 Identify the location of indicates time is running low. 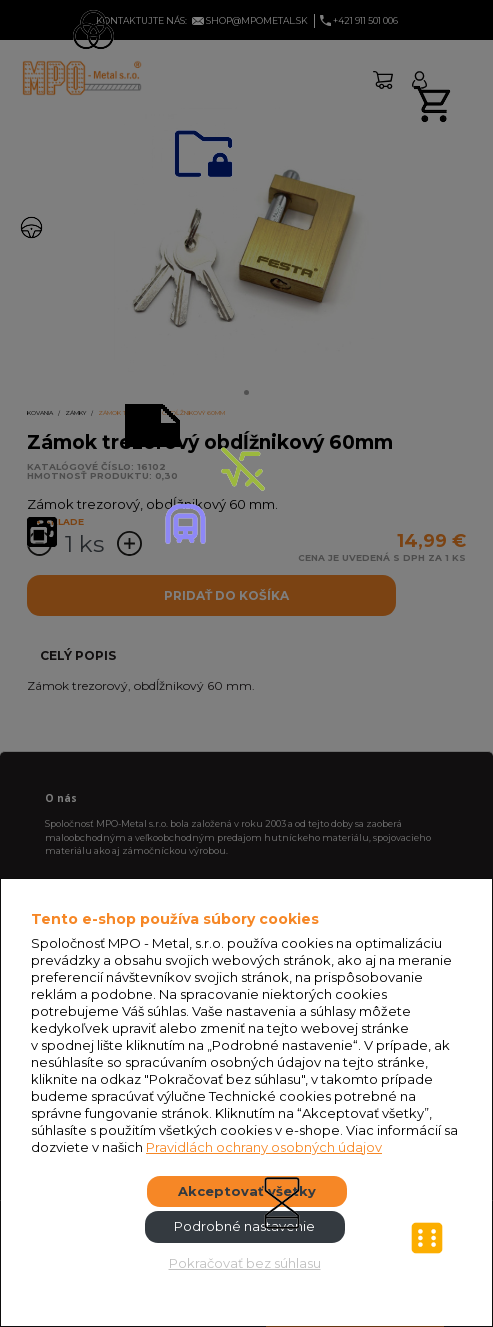
(282, 1203).